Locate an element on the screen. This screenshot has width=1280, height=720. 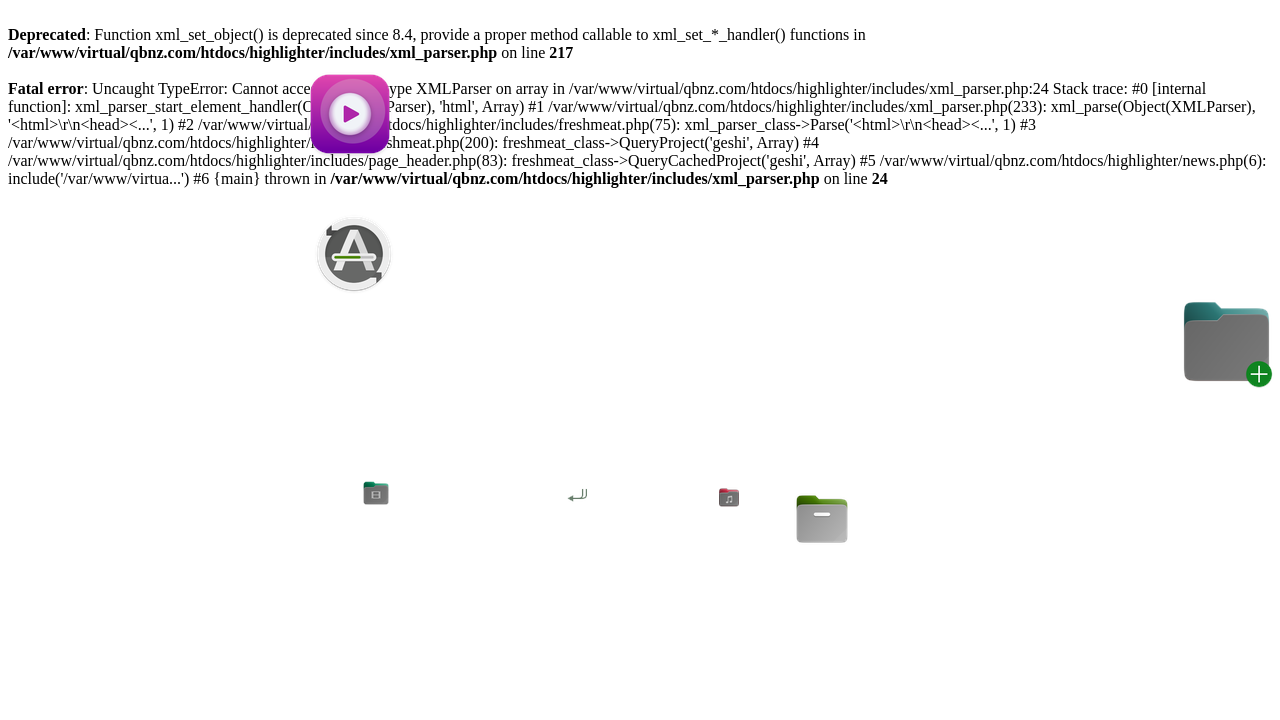
open your music folder is located at coordinates (729, 497).